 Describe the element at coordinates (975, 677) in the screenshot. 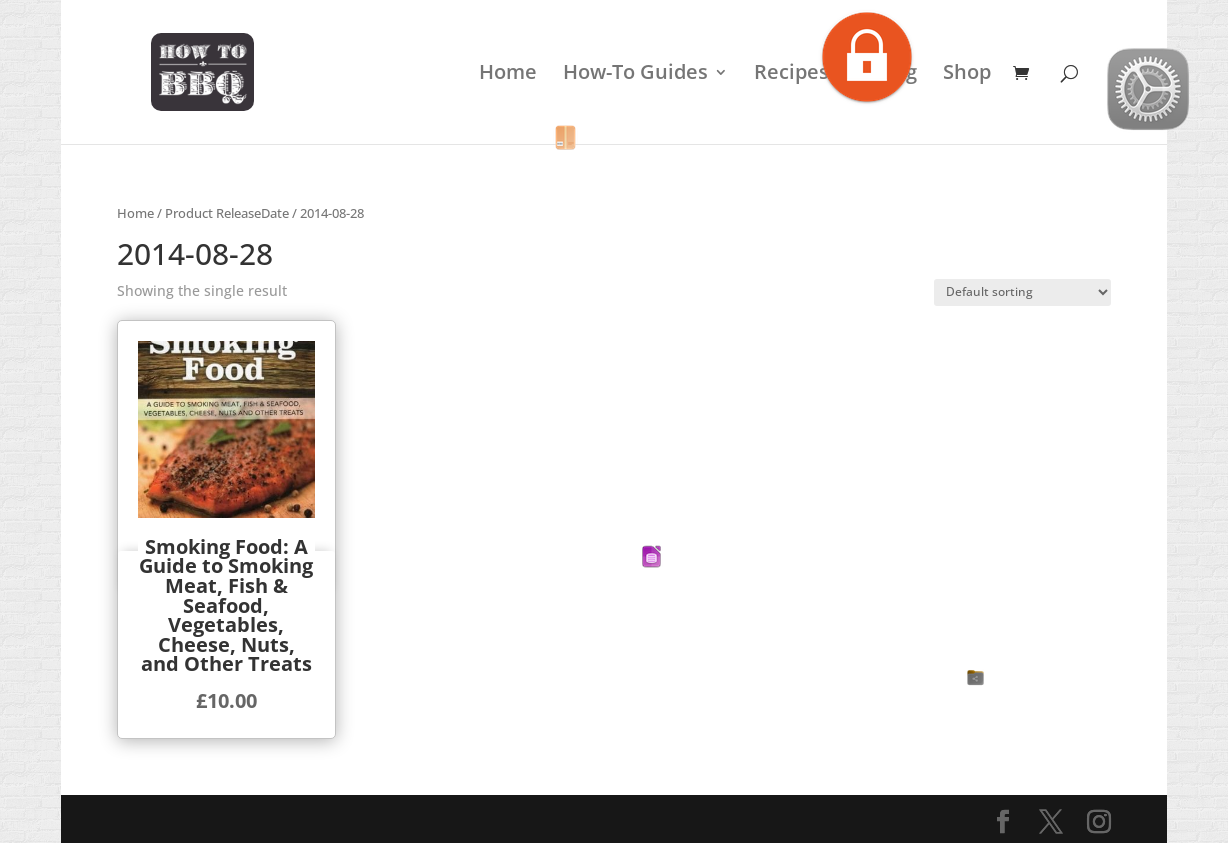

I see `access your public shared folder` at that location.